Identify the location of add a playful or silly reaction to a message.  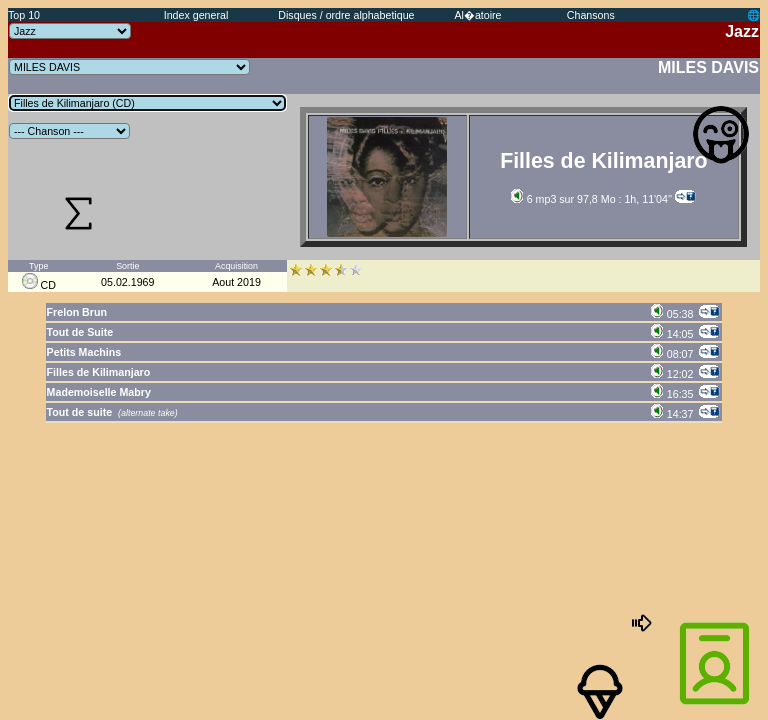
(721, 134).